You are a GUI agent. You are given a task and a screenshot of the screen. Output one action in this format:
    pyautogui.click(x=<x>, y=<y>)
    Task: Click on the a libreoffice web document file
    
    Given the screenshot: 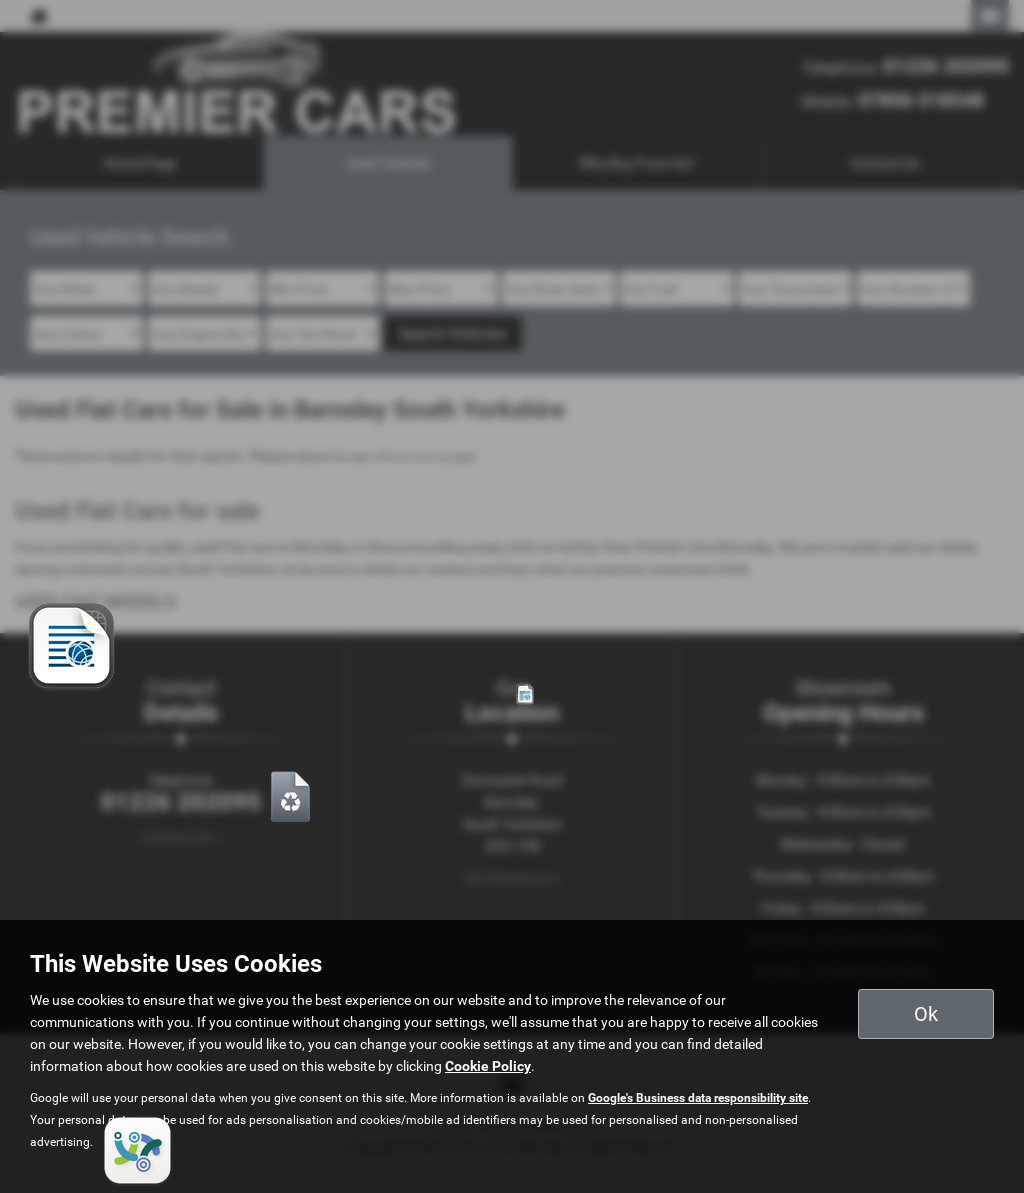 What is the action you would take?
    pyautogui.click(x=525, y=694)
    